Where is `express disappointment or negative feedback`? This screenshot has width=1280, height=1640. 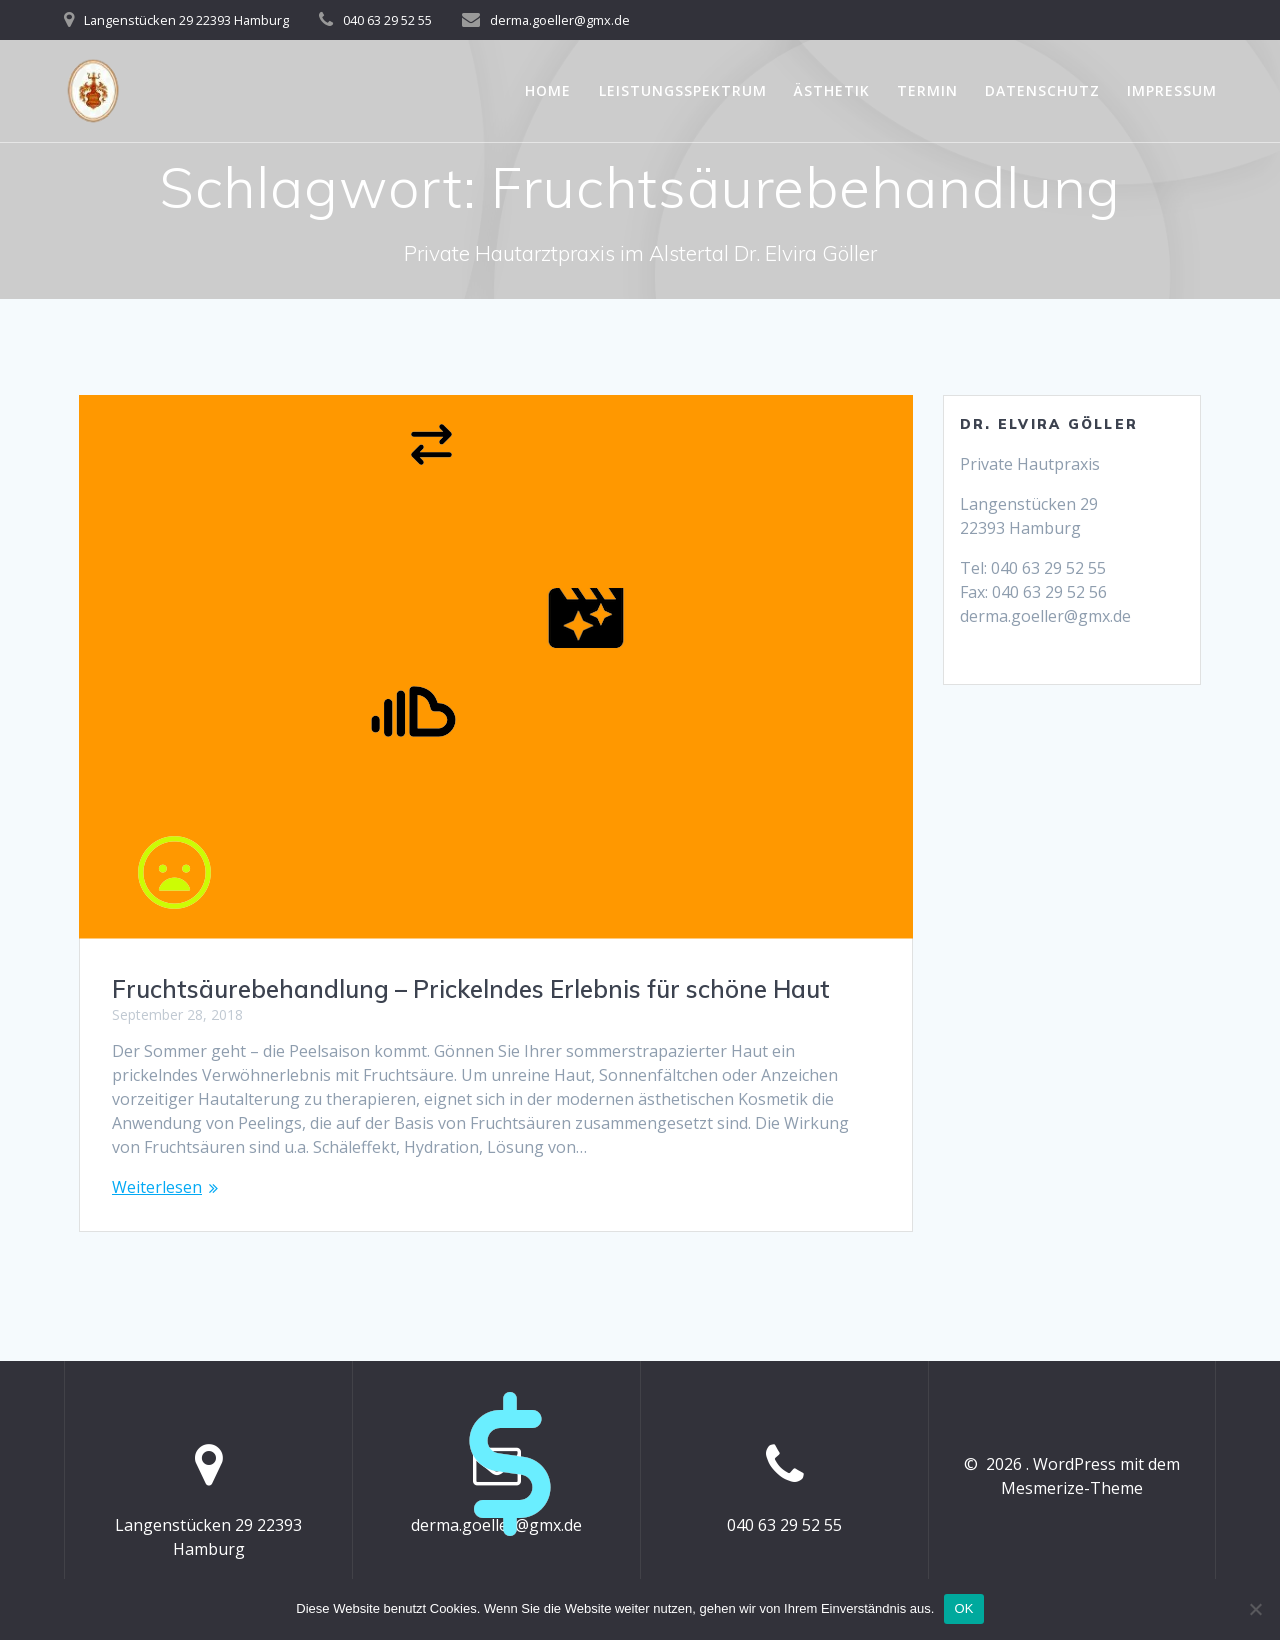 express disappointment or negative feedback is located at coordinates (174, 872).